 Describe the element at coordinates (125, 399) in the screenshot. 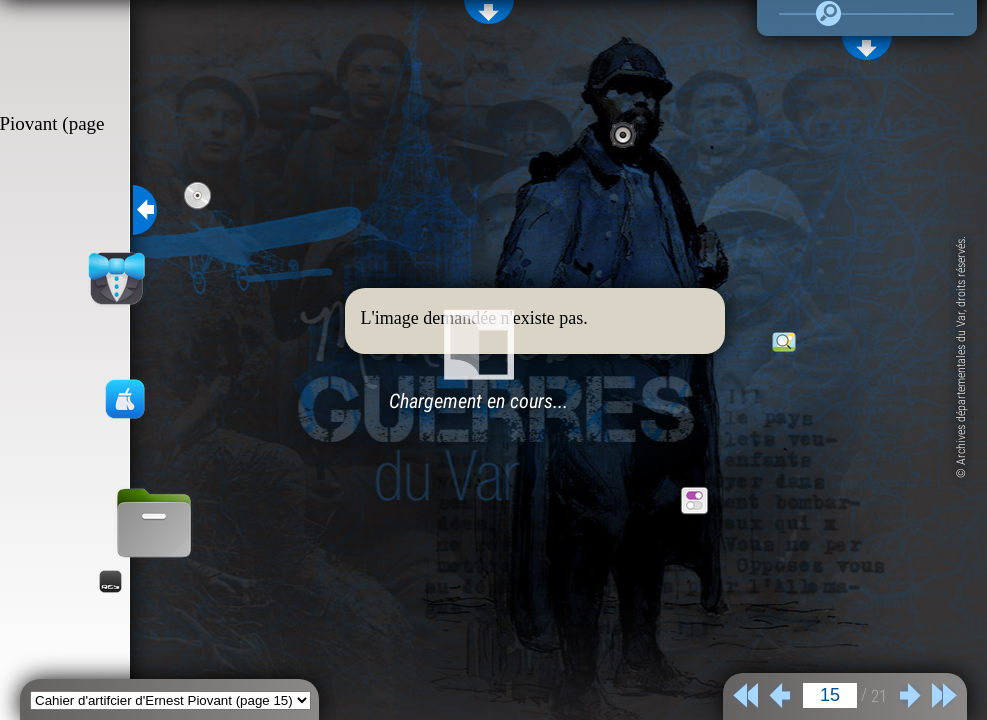

I see `open svgcleaner app` at that location.